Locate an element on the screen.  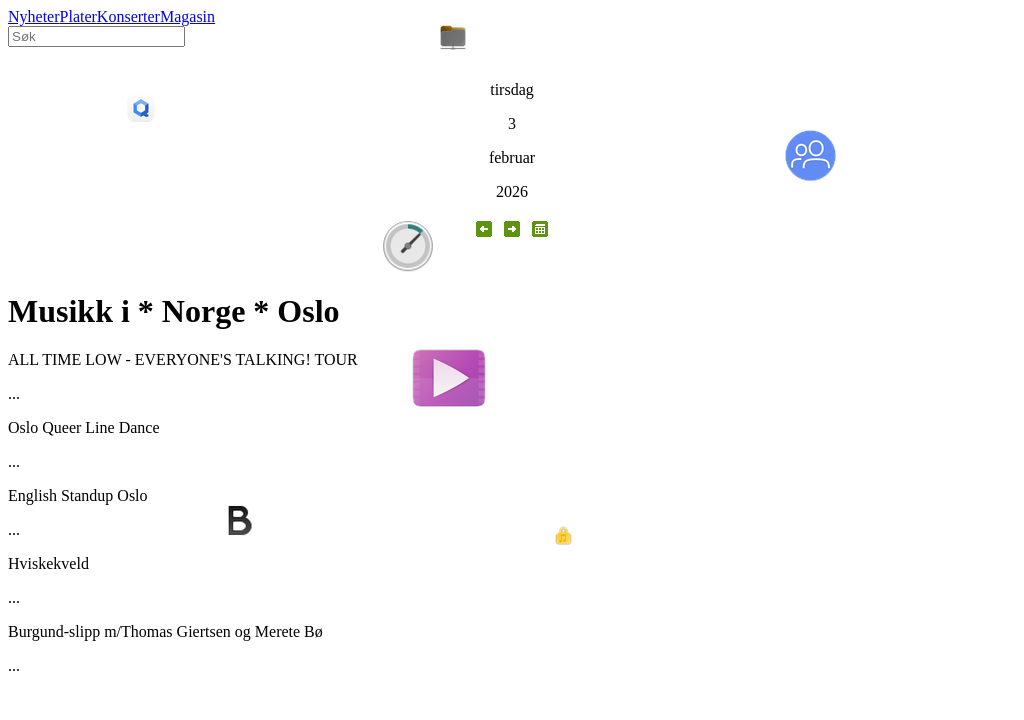
apply bold formatting to selected text is located at coordinates (239, 520).